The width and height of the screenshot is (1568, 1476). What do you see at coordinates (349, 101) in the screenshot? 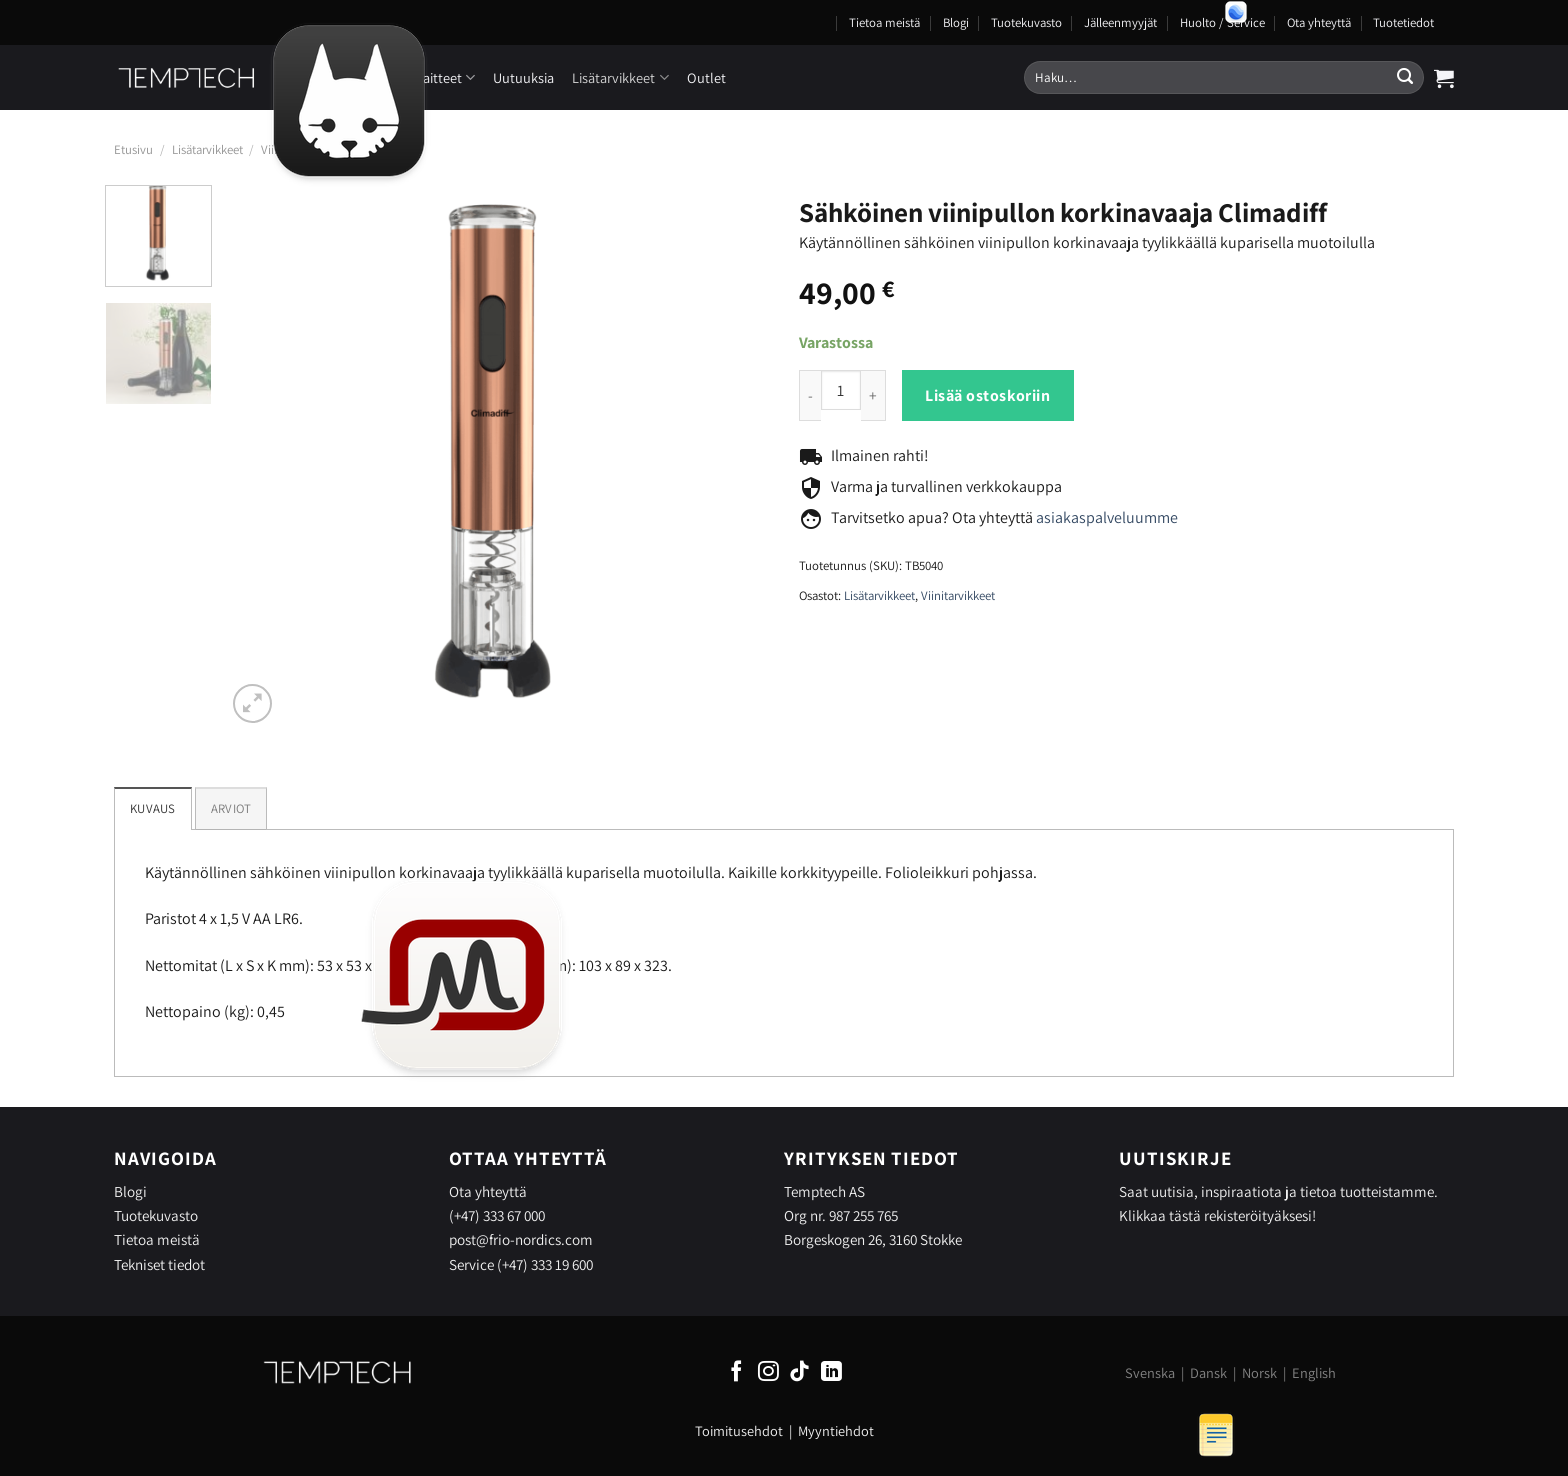
I see `launch the stray video game app` at bounding box center [349, 101].